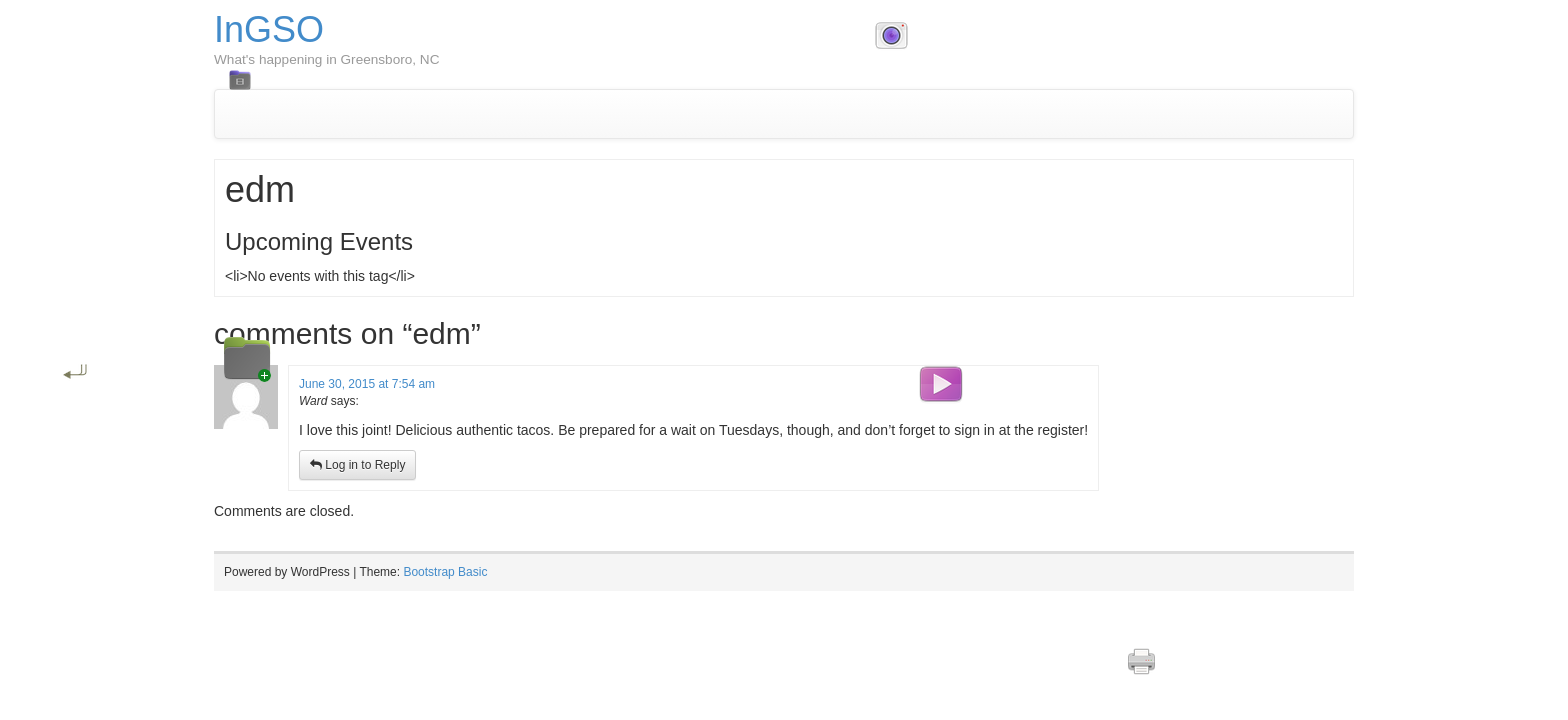  Describe the element at coordinates (240, 80) in the screenshot. I see `open your videos folder` at that location.